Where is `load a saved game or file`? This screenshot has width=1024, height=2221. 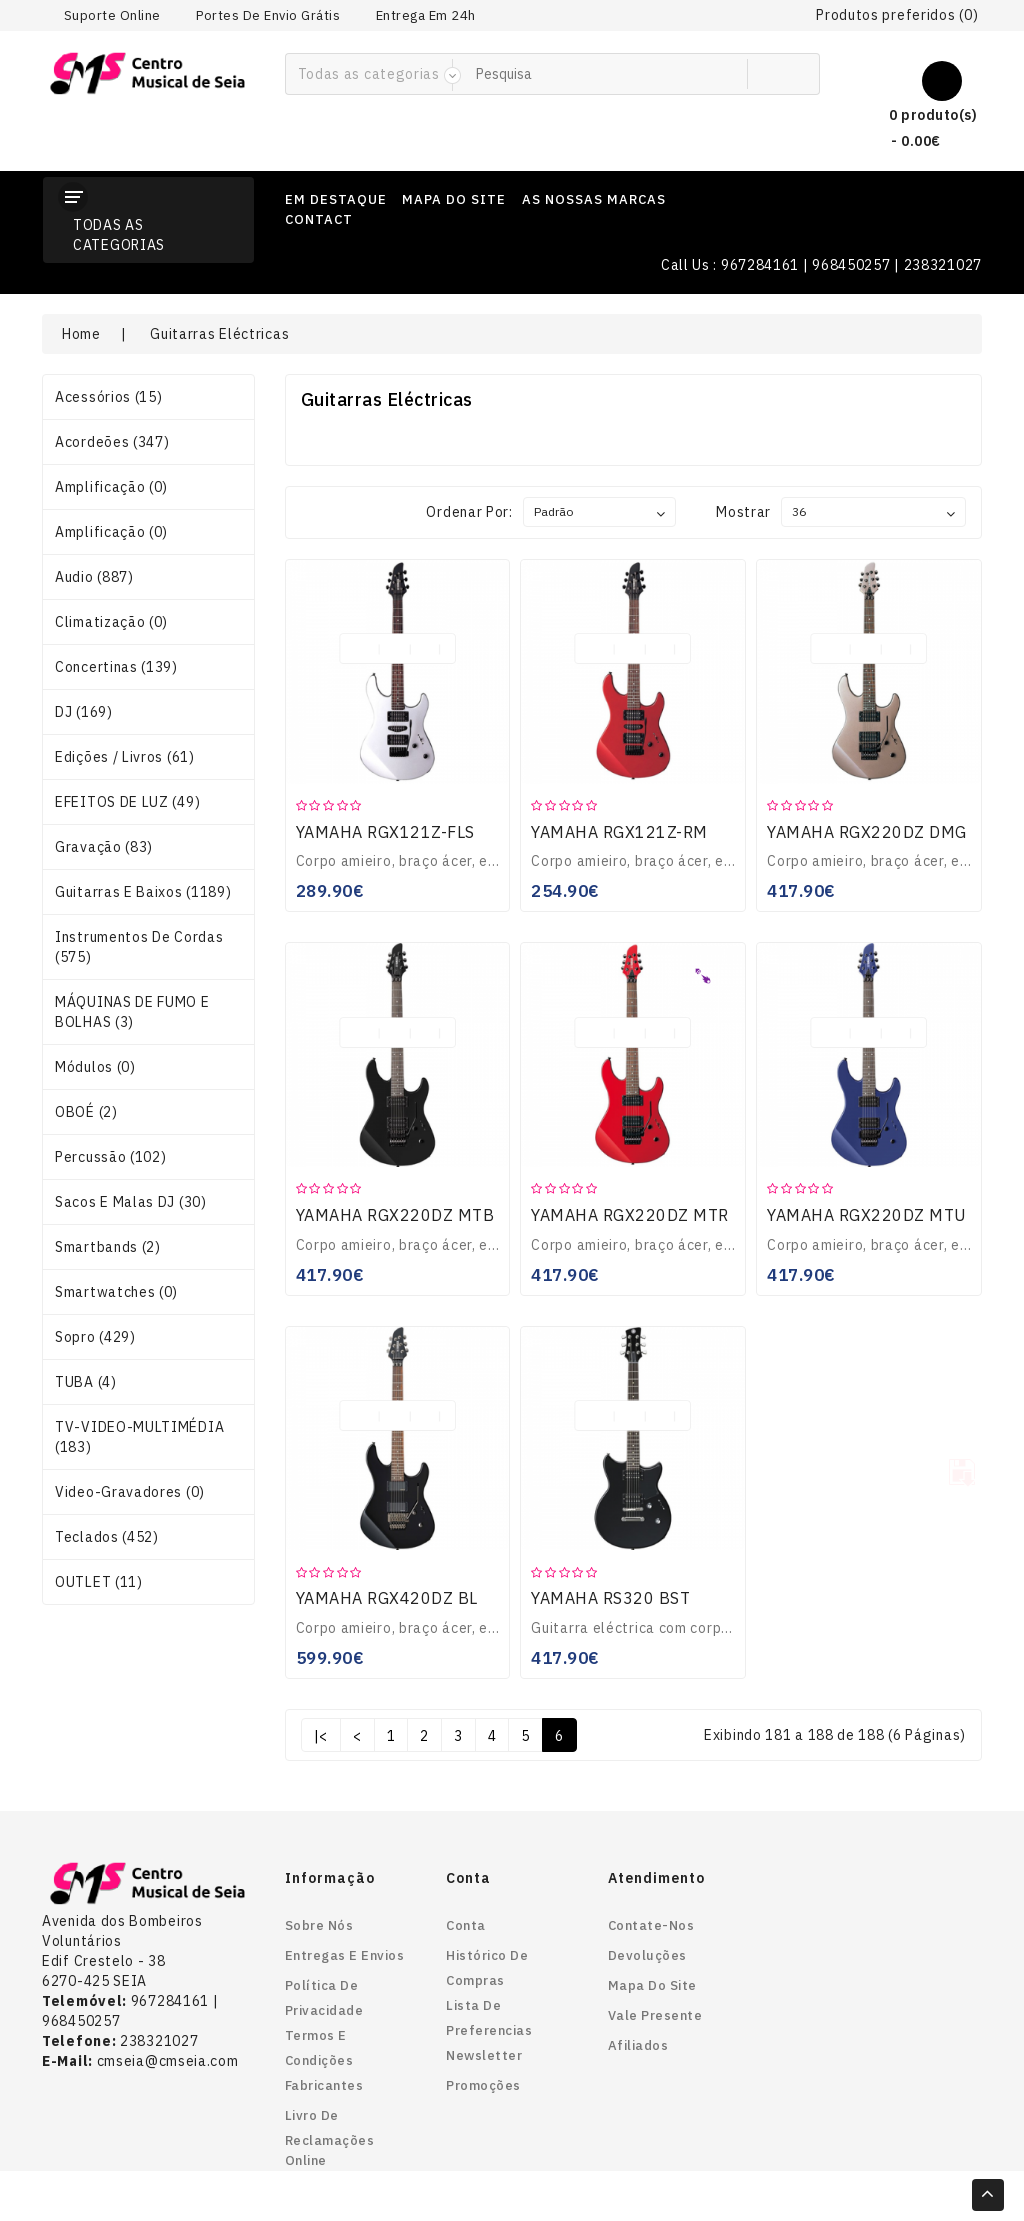
load a saved game or file is located at coordinates (962, 1472).